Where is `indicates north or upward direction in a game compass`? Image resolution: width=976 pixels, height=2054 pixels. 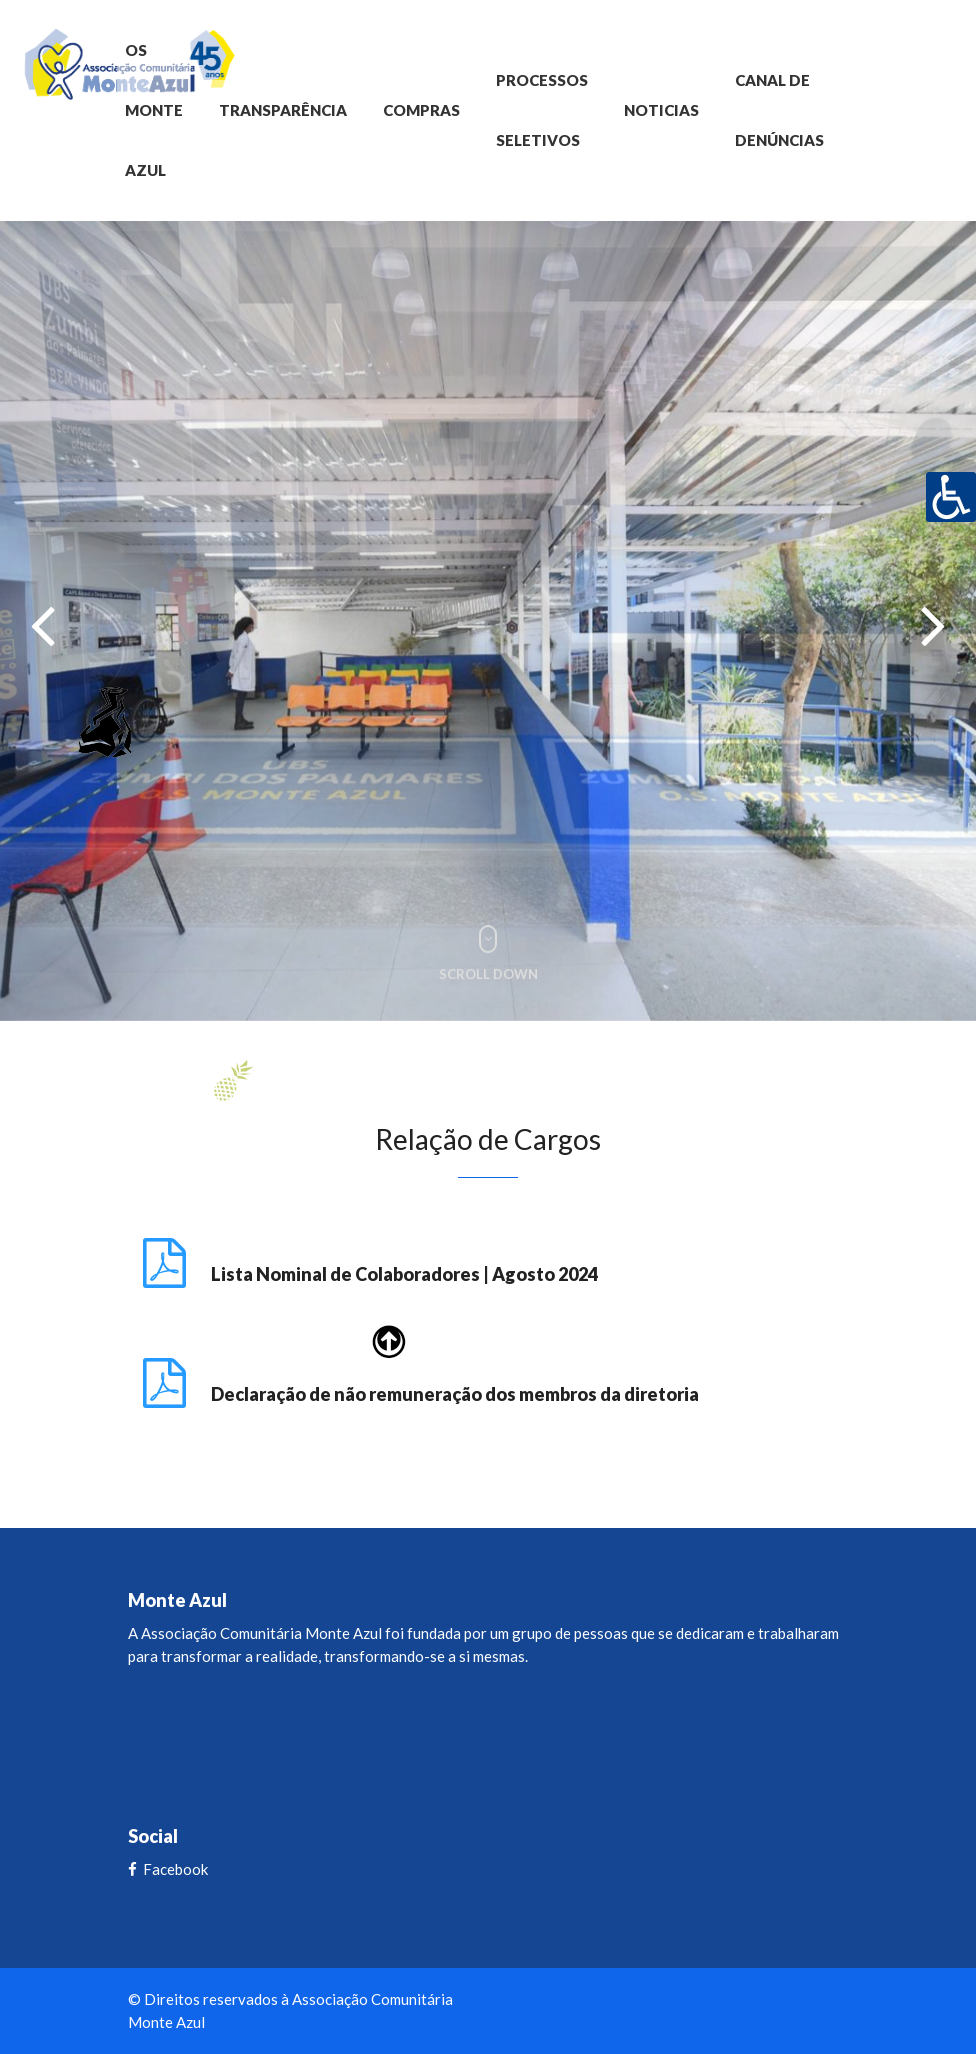 indicates north or upward direction in a game compass is located at coordinates (389, 1342).